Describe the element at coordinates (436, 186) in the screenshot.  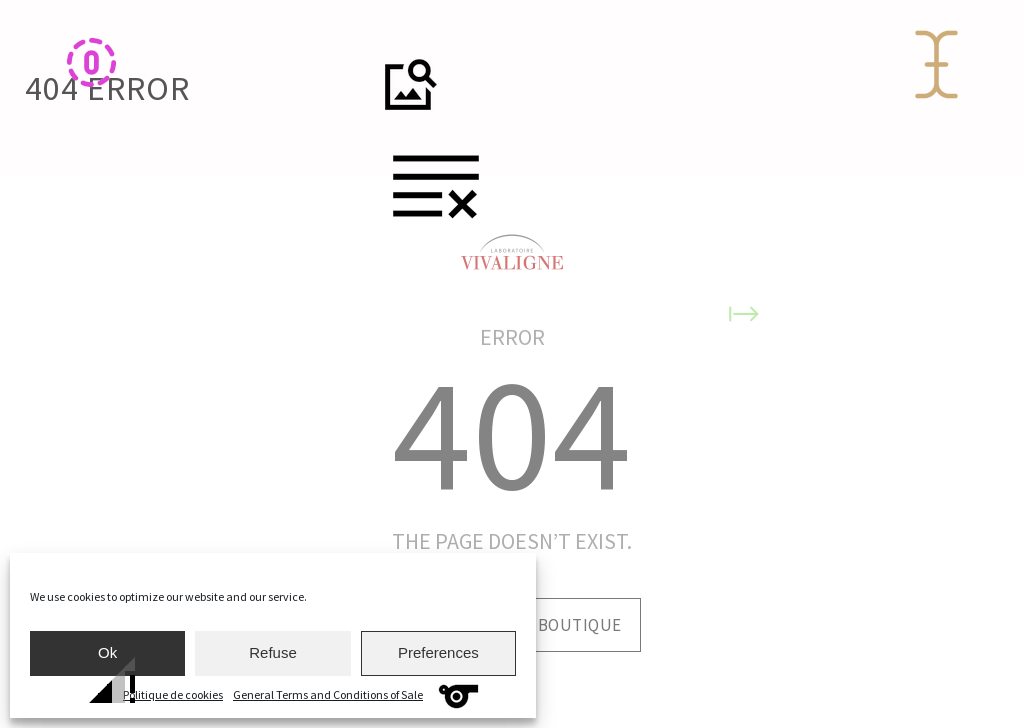
I see `clear all items from a list` at that location.